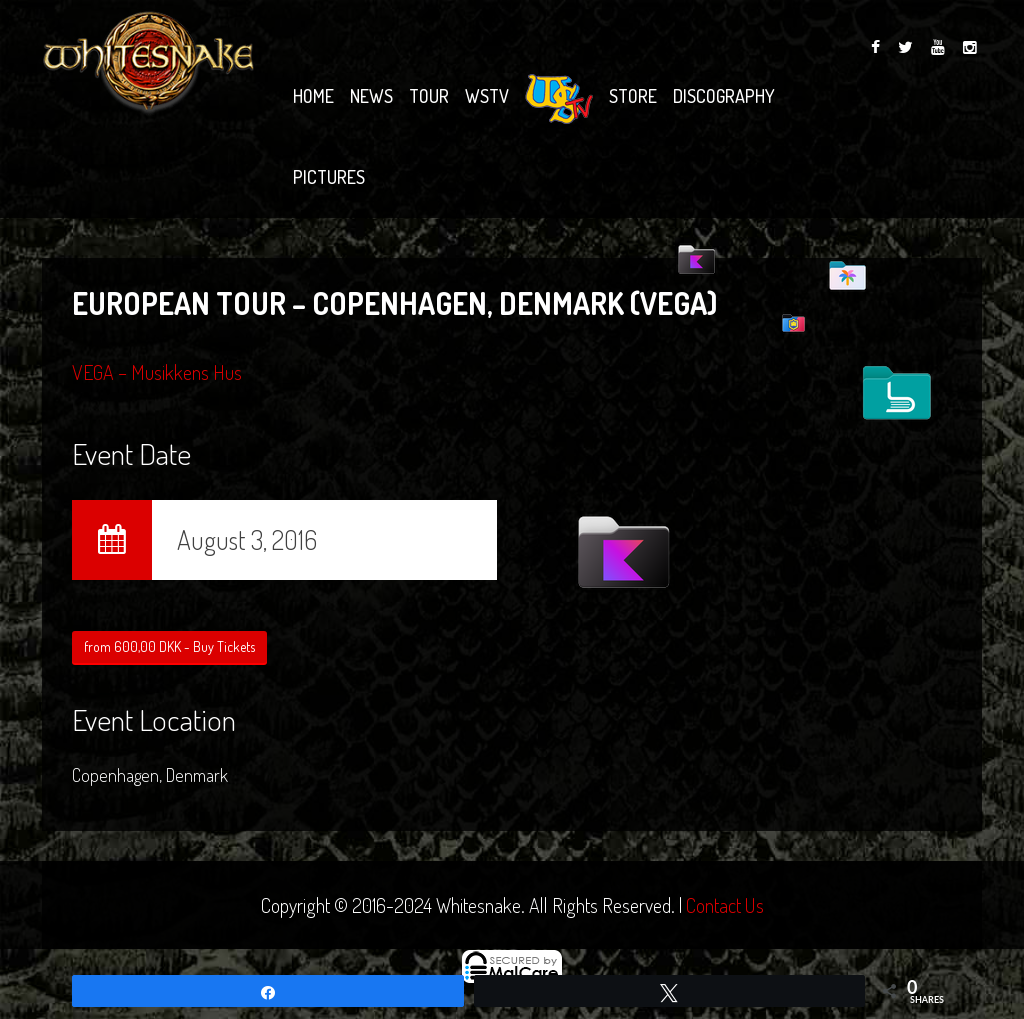 The image size is (1024, 1019). What do you see at coordinates (793, 323) in the screenshot?
I see `open clash royale game files folder` at bounding box center [793, 323].